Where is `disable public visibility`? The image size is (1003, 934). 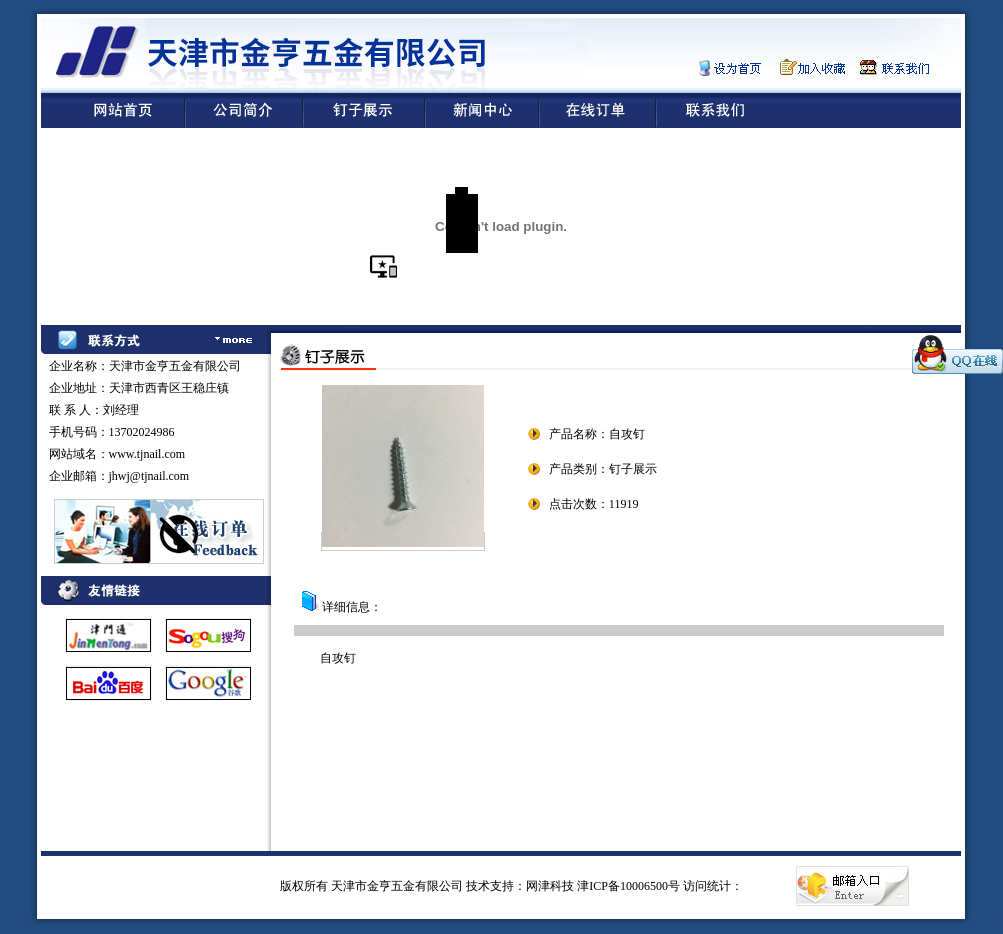 disable public visibility is located at coordinates (179, 534).